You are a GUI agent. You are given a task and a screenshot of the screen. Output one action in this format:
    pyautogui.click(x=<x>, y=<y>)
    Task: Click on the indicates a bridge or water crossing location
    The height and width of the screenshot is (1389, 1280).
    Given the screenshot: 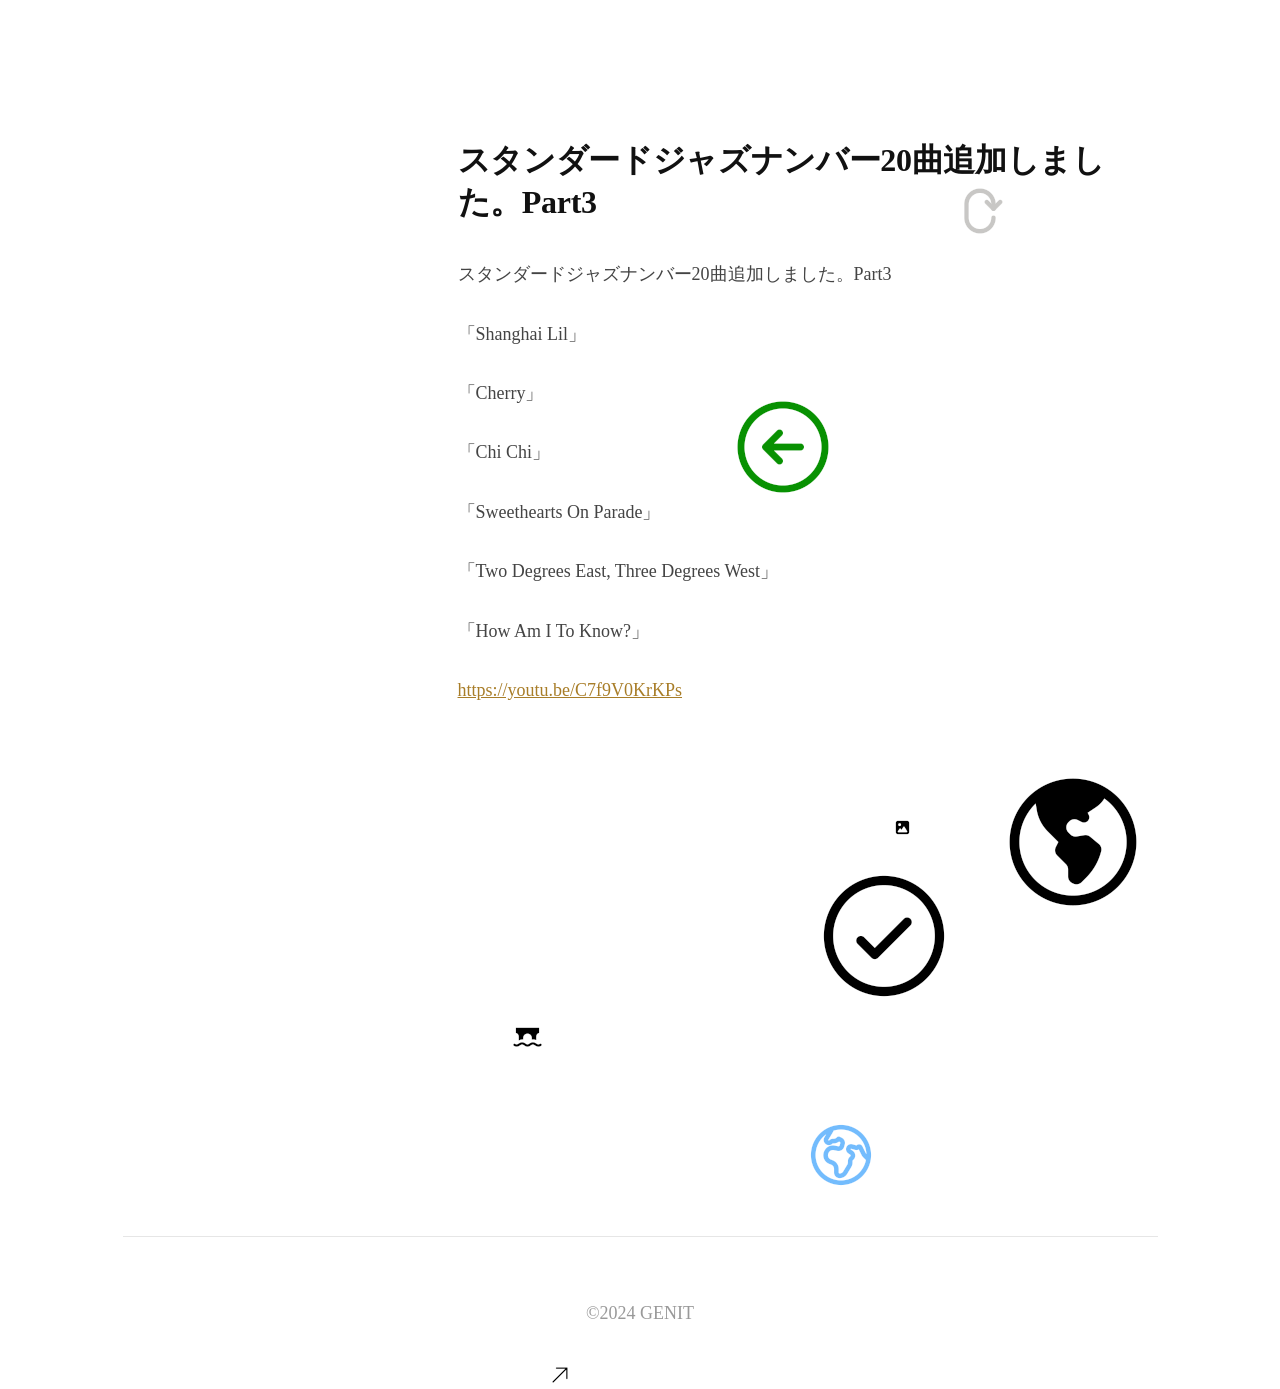 What is the action you would take?
    pyautogui.click(x=527, y=1036)
    